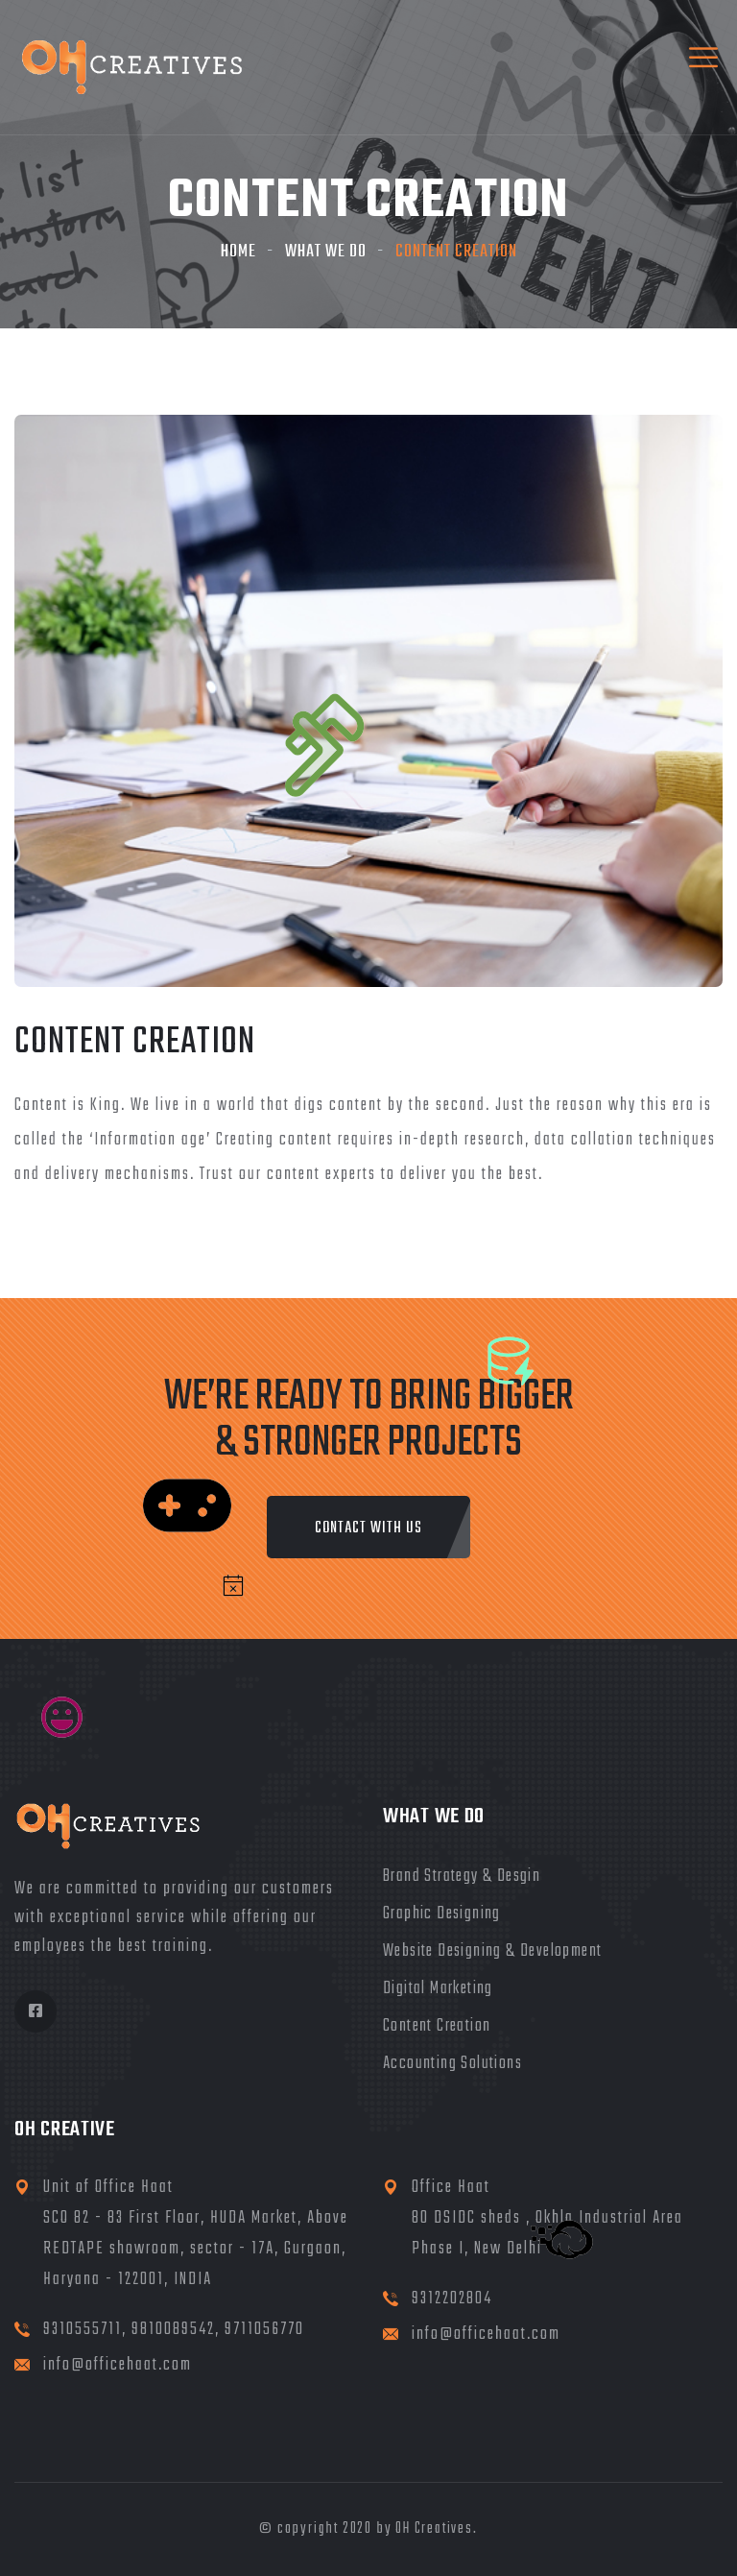 The image size is (737, 2576). I want to click on react with laughter to a message or post, so click(61, 1717).